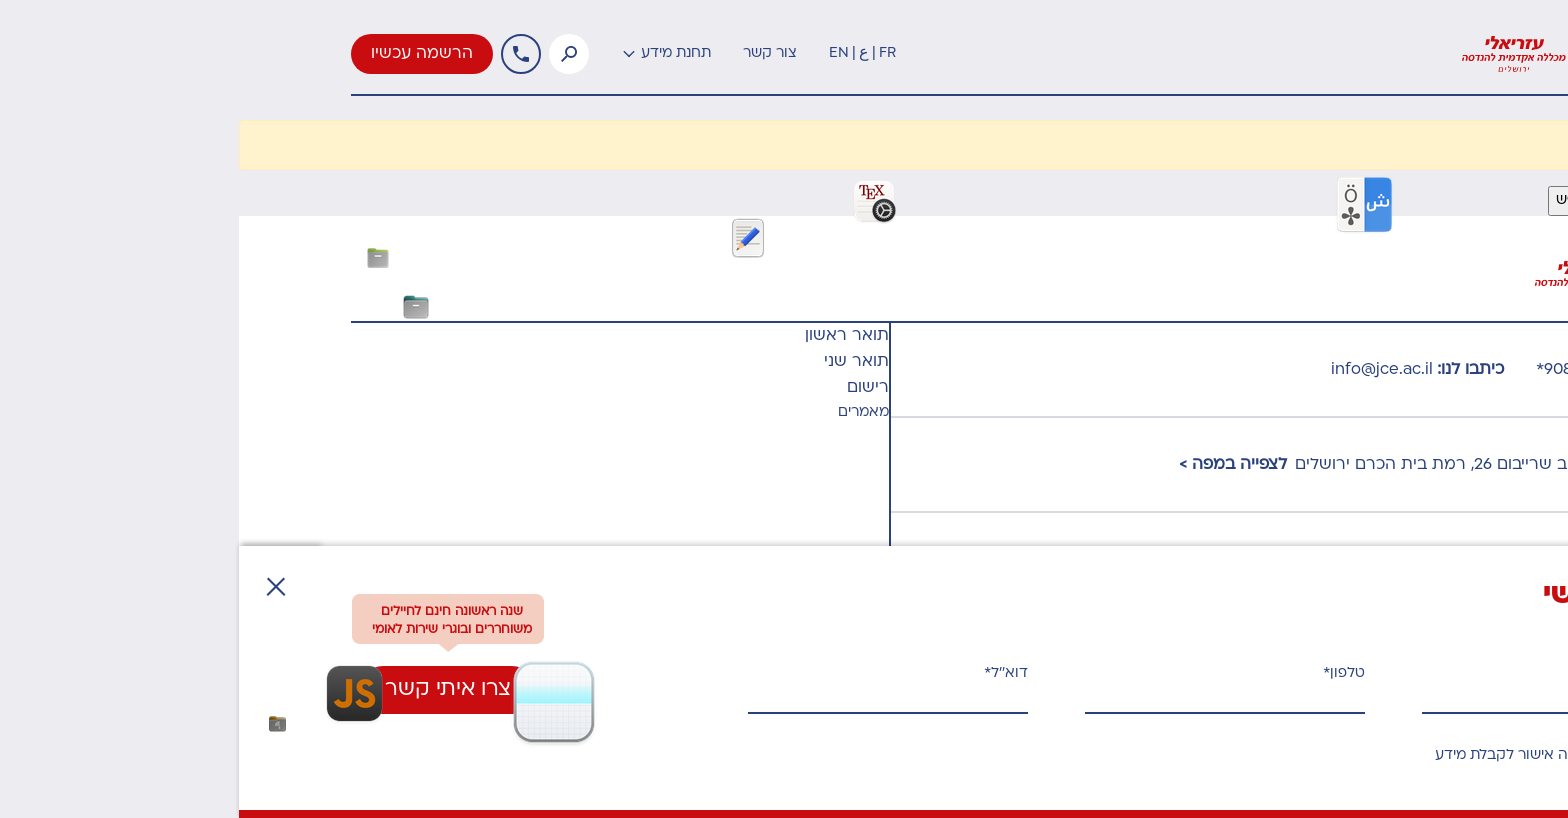 This screenshot has height=818, width=1568. Describe the element at coordinates (748, 238) in the screenshot. I see `open text editor application` at that location.